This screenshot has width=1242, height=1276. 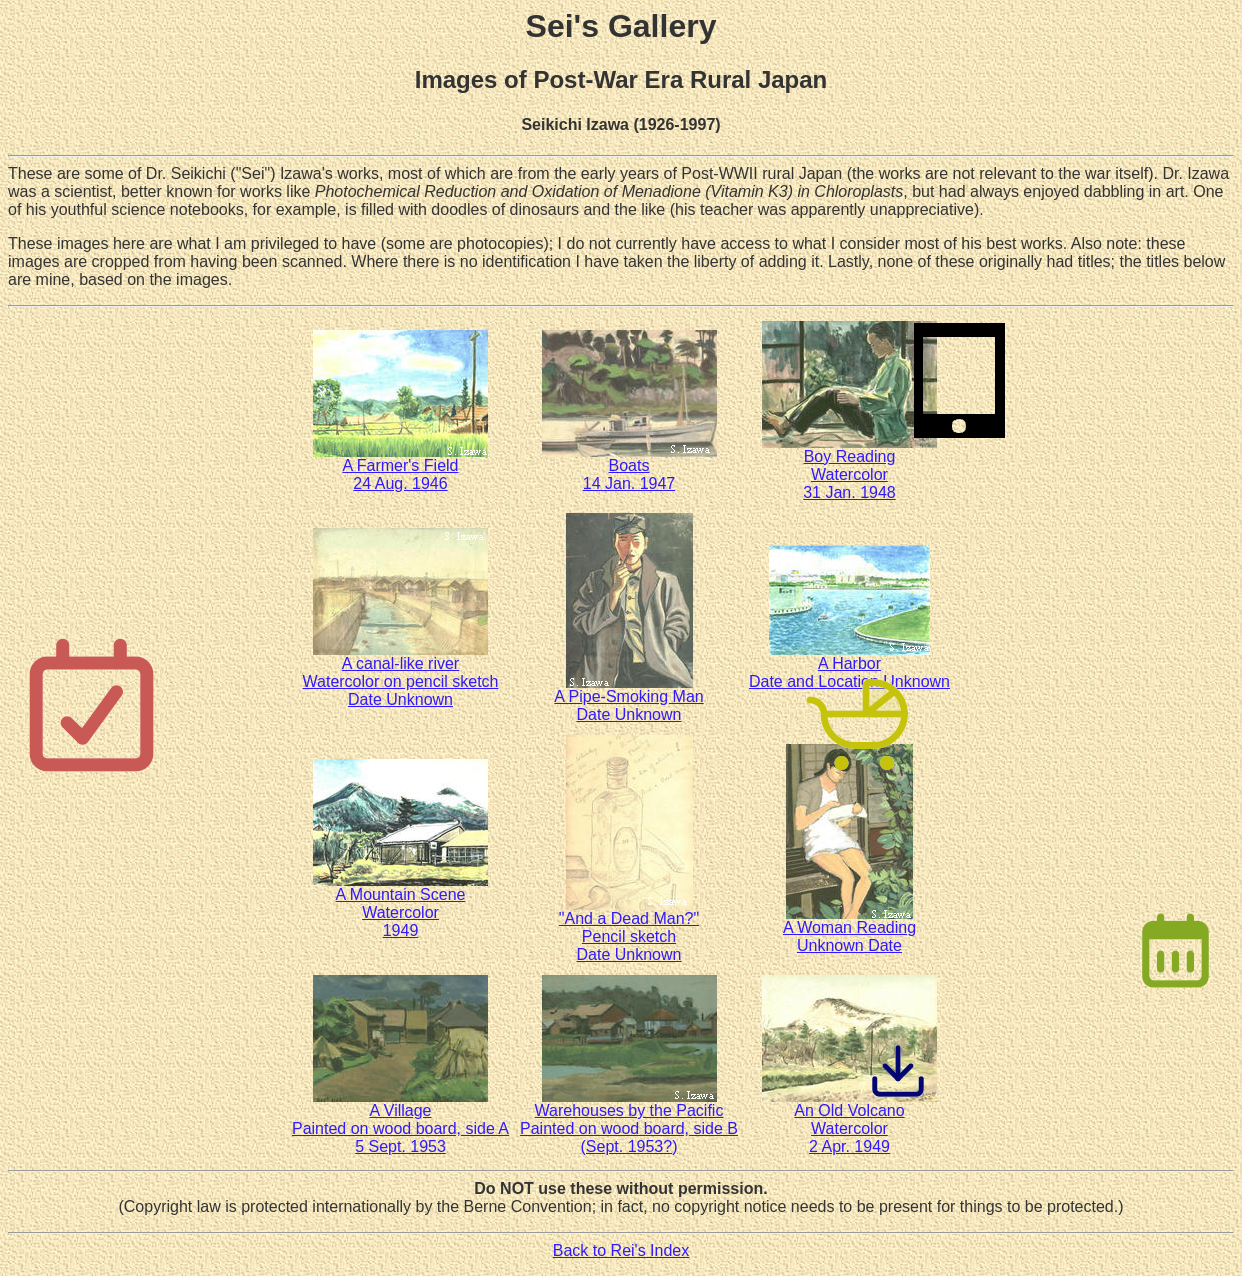 I want to click on confirm or complete a scheduled event, so click(x=91, y=709).